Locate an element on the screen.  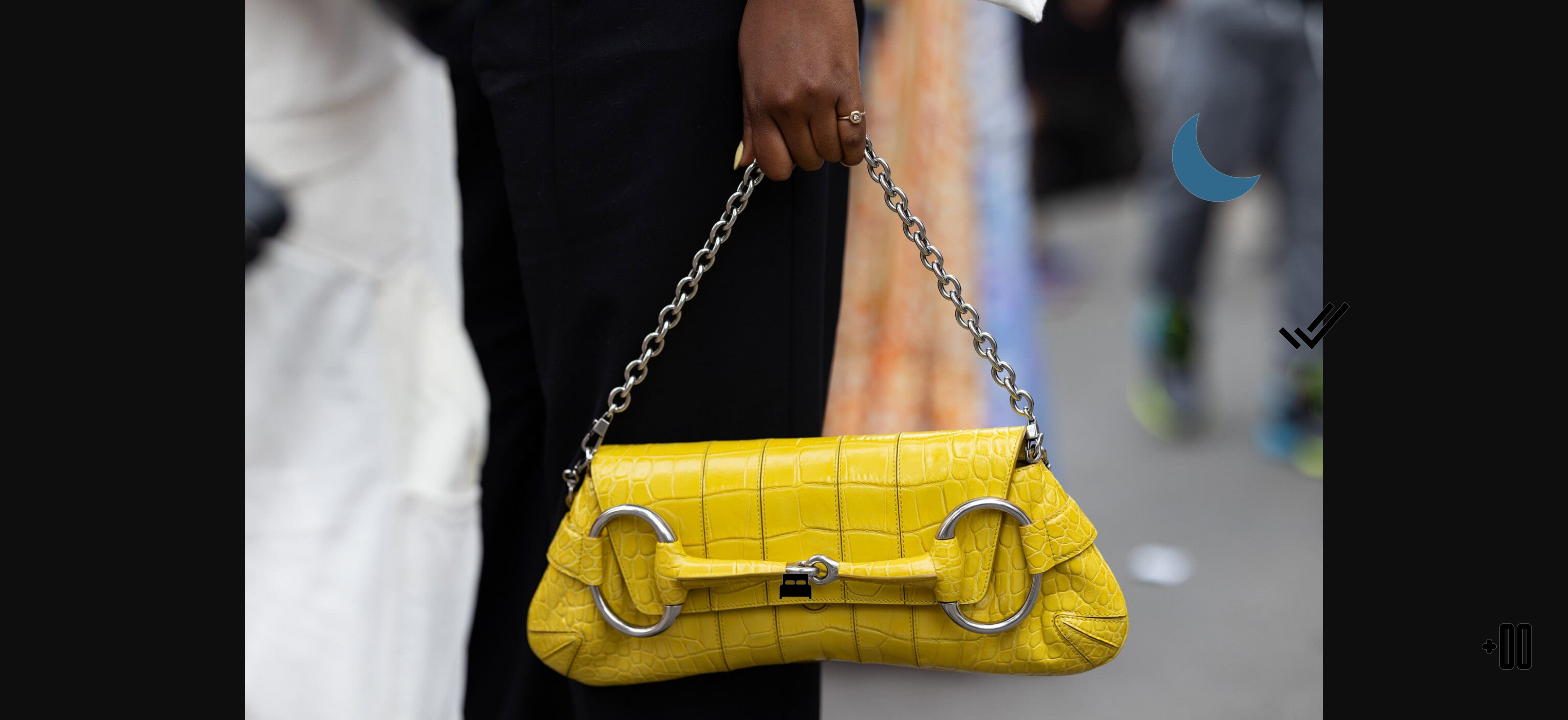
add a new column to the left is located at coordinates (1510, 646).